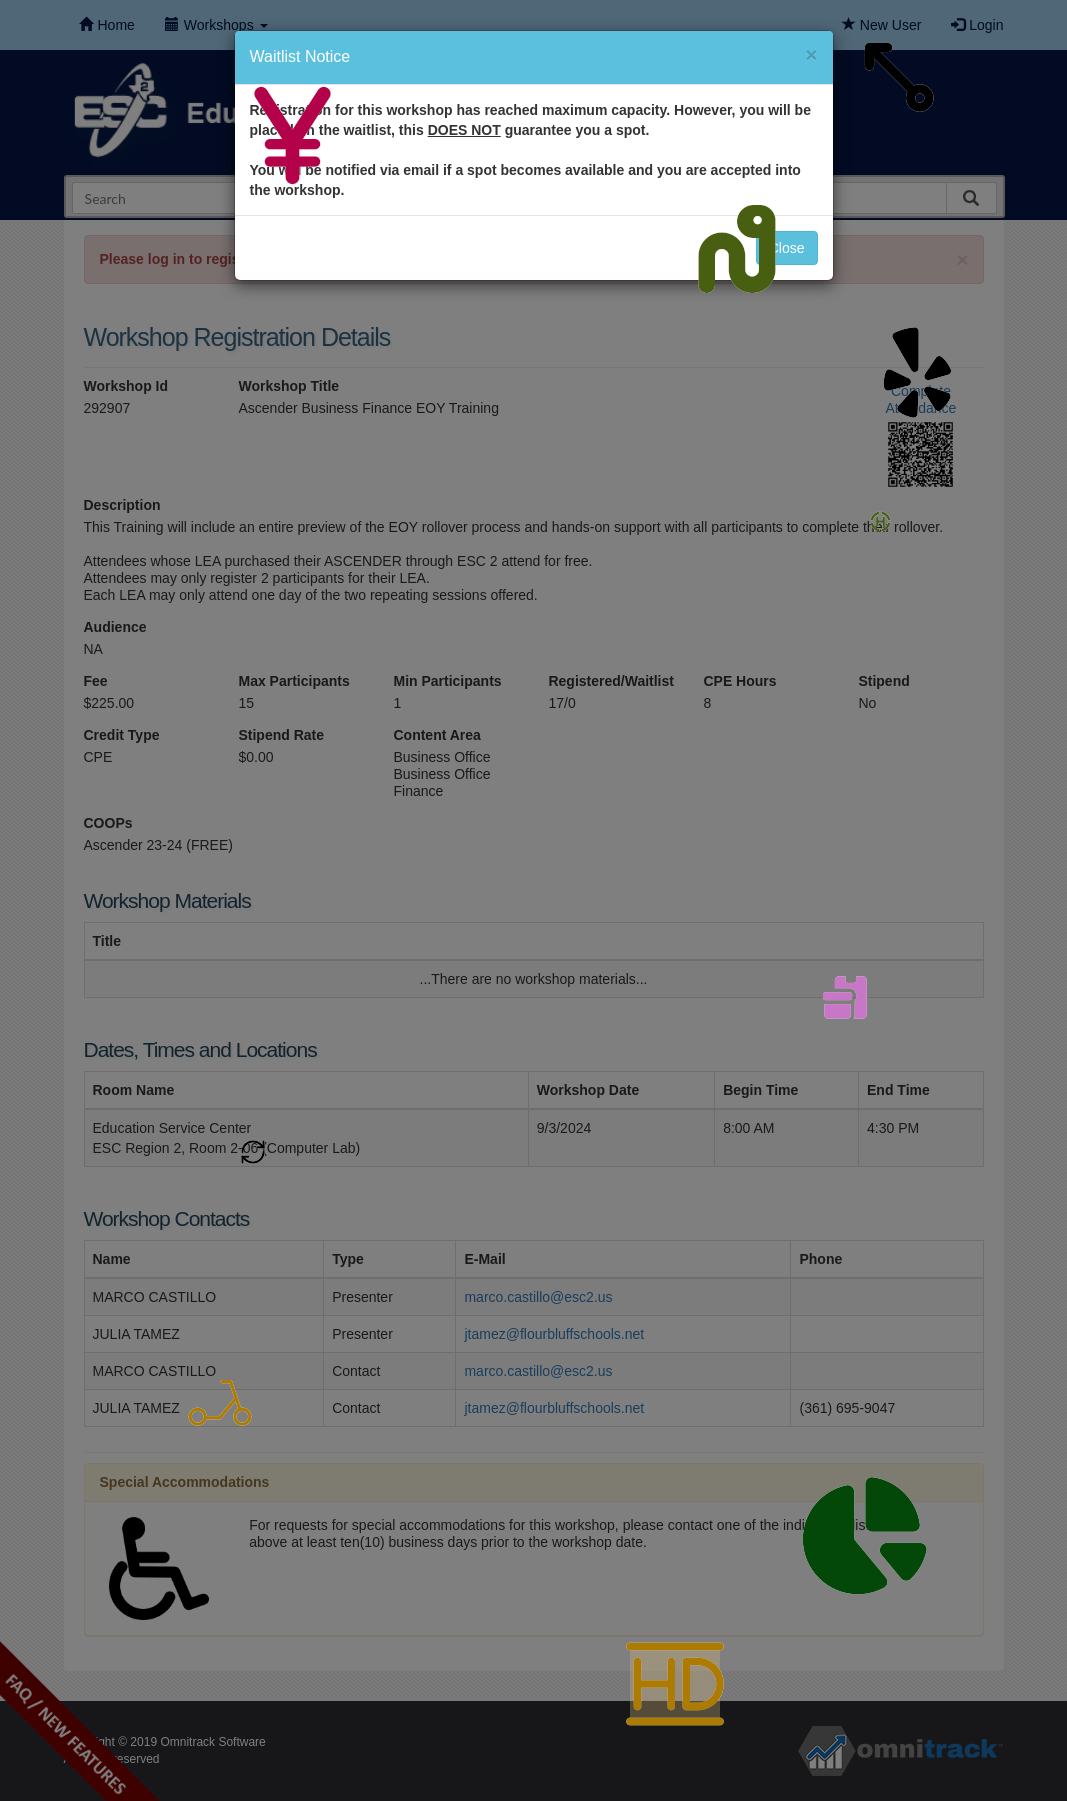  Describe the element at coordinates (917, 372) in the screenshot. I see `open the yelp app` at that location.